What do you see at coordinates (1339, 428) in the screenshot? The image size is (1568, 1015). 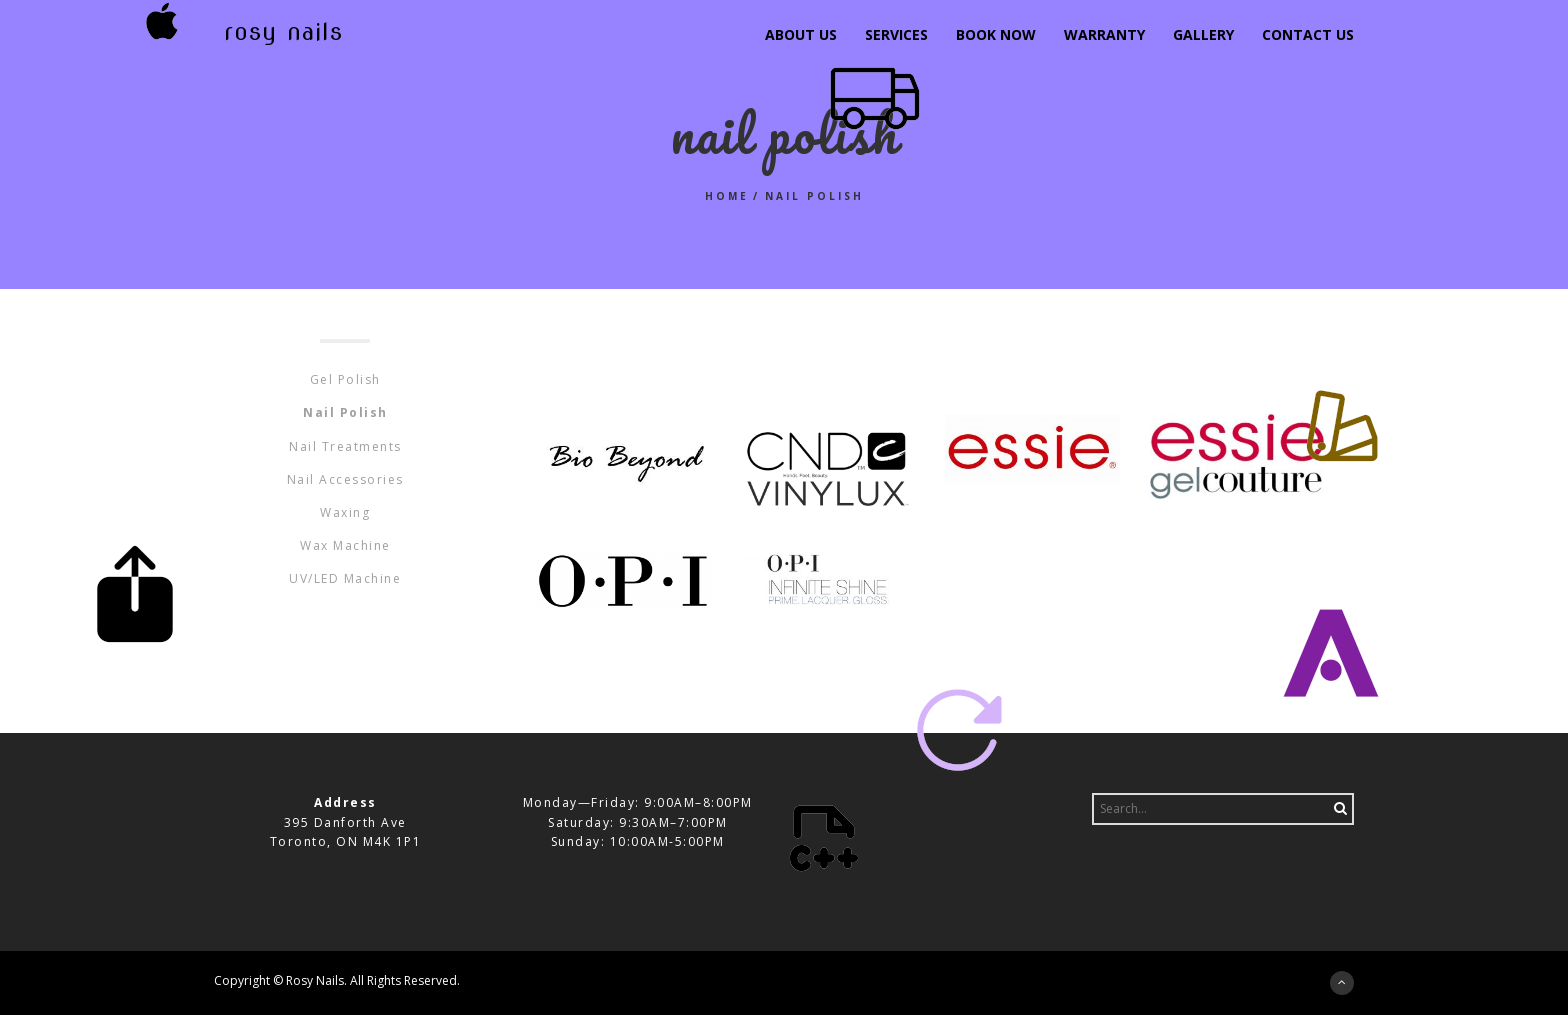 I see `access color palette or theme options` at bounding box center [1339, 428].